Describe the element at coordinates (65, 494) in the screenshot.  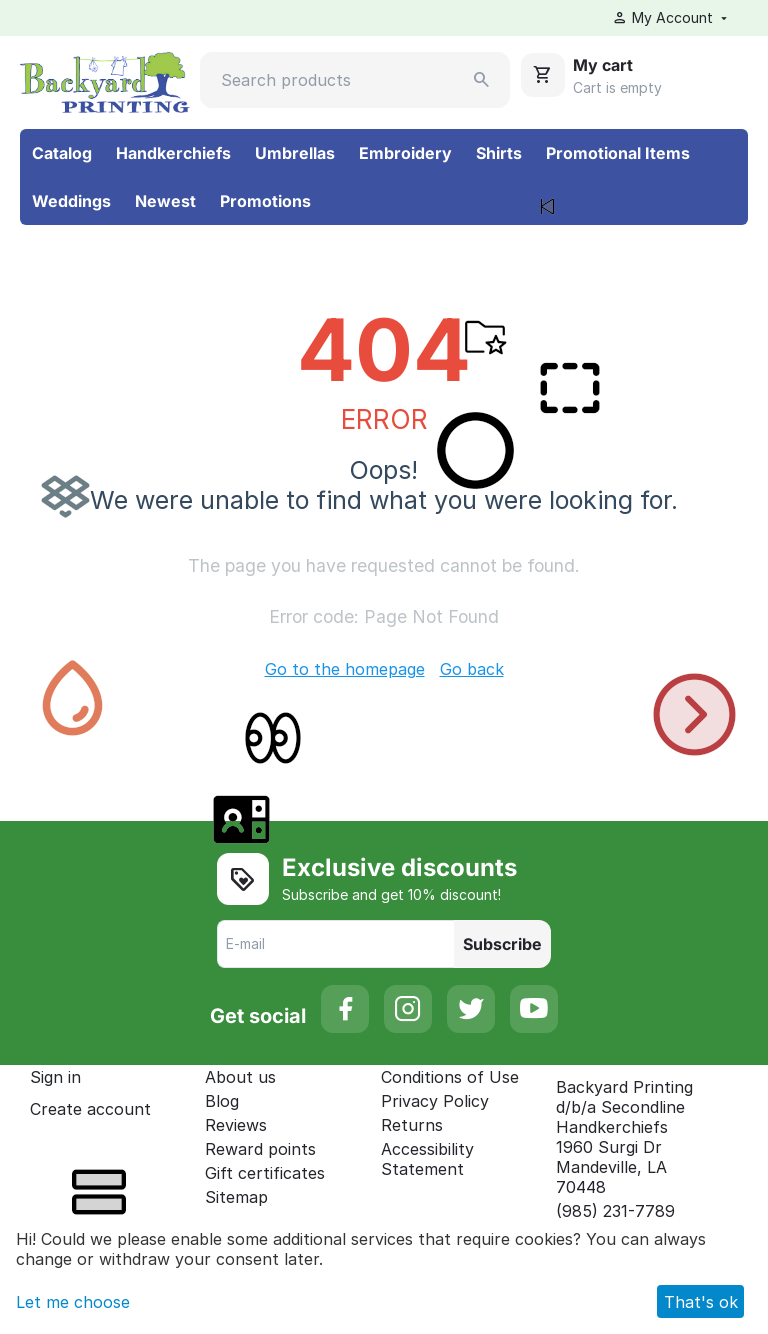
I see `open dropbox cloud storage` at that location.